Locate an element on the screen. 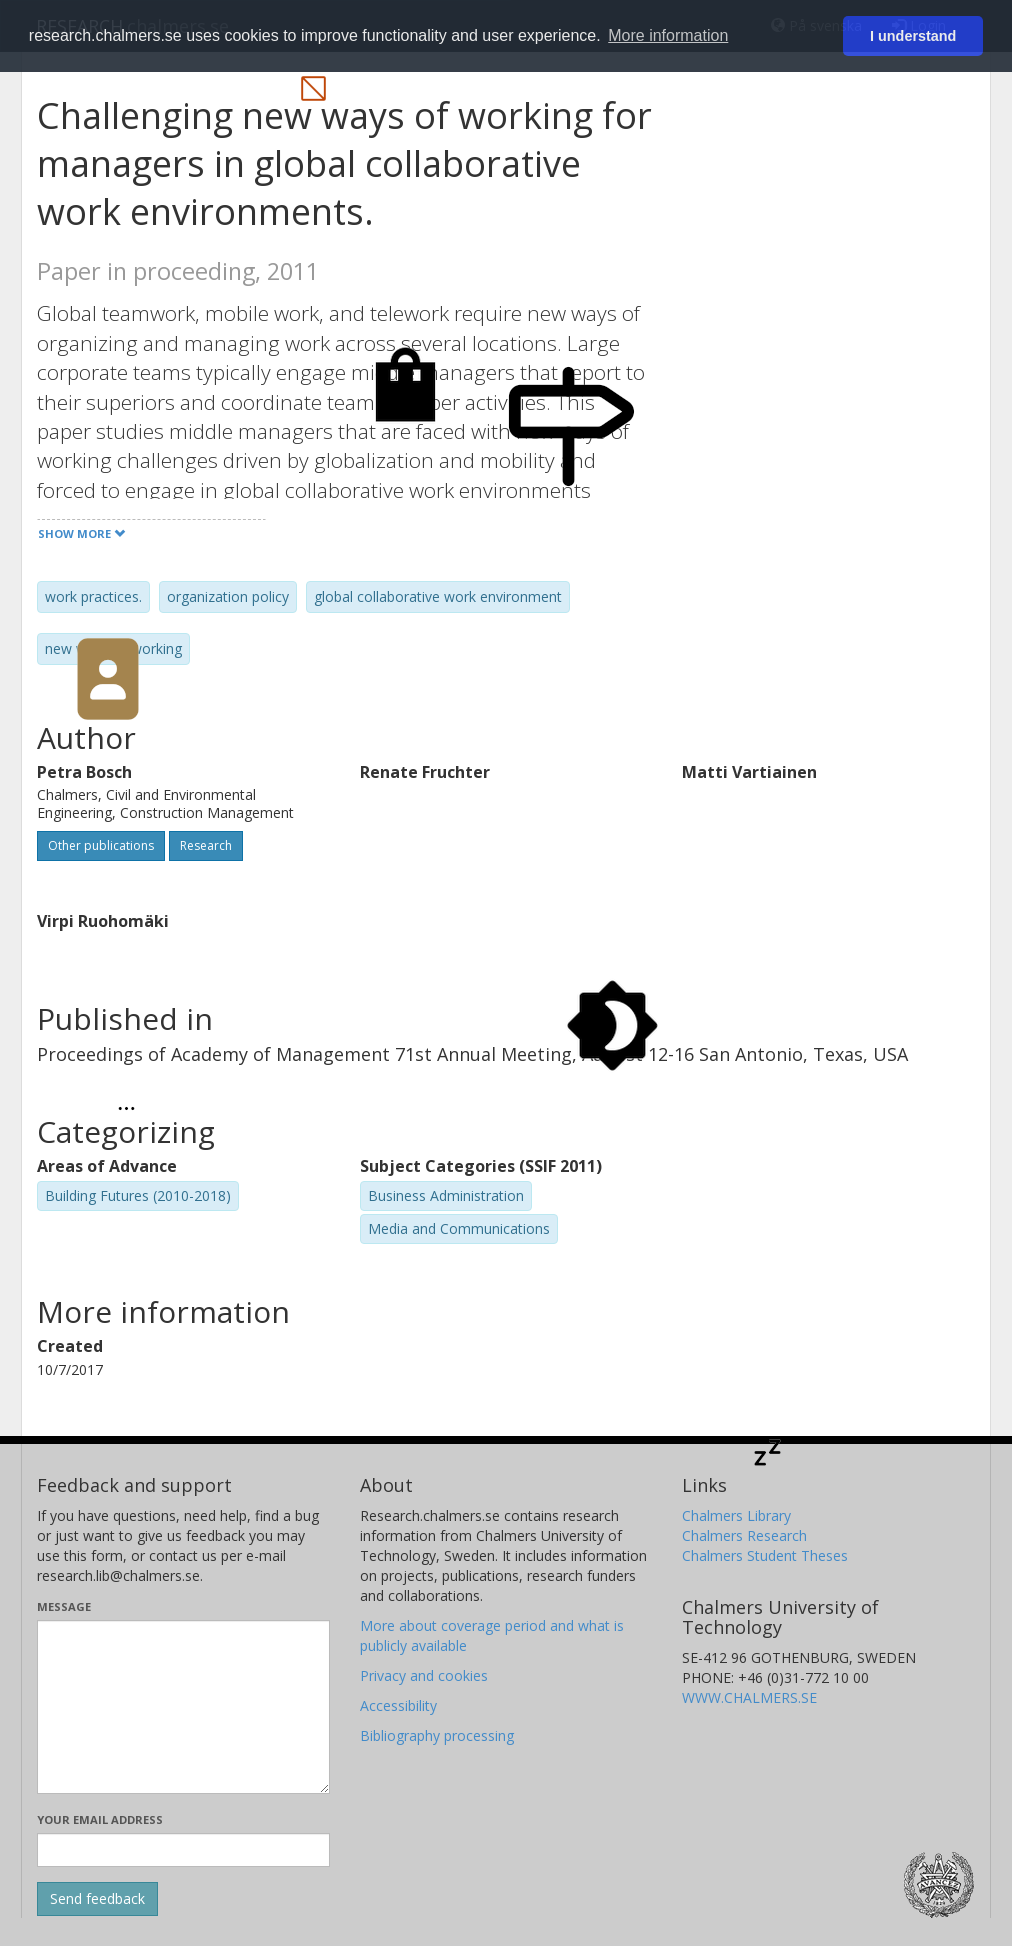  view your shopping cart is located at coordinates (405, 384).